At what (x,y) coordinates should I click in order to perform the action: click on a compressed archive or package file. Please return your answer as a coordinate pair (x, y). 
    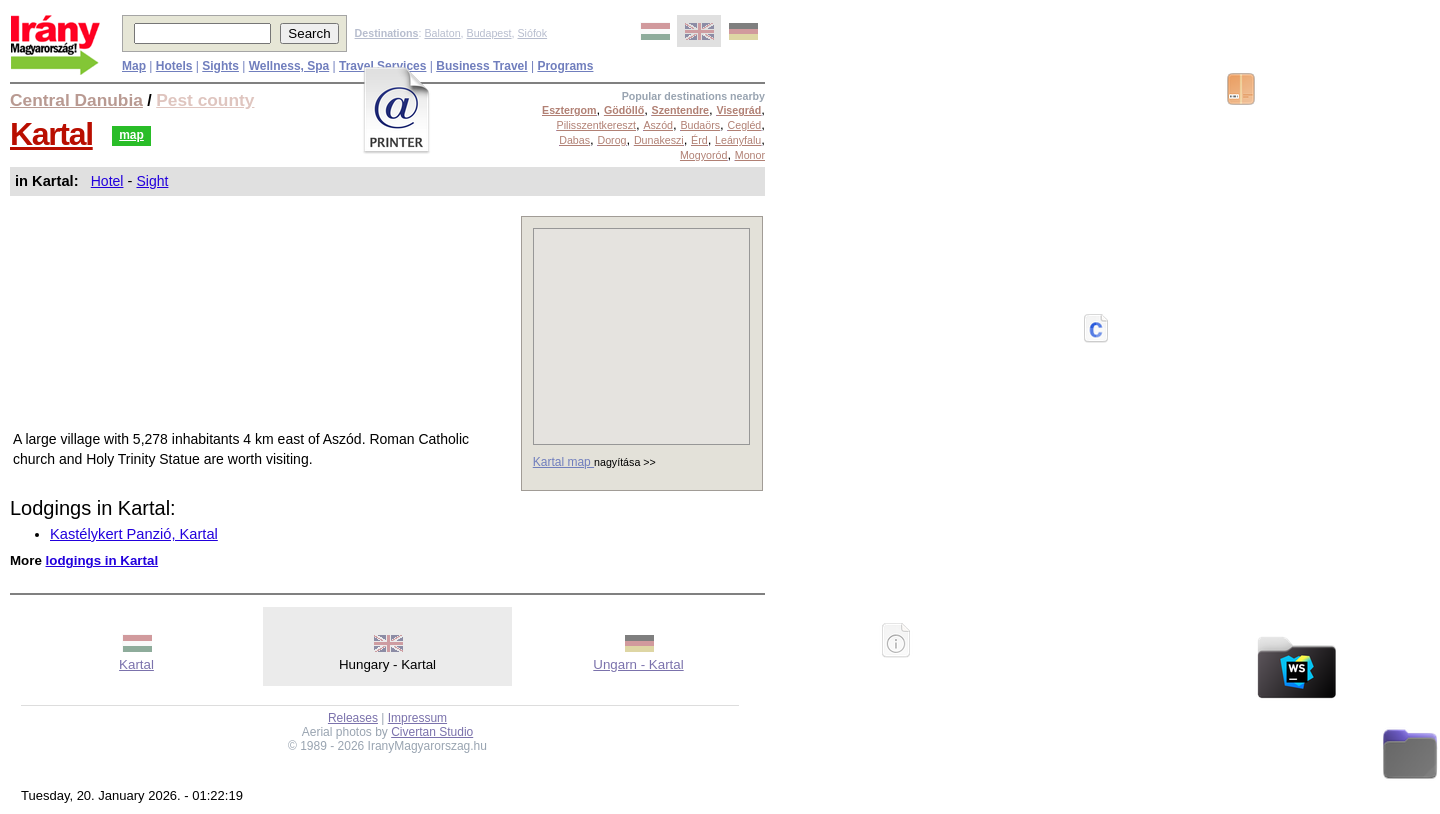
    Looking at the image, I should click on (1241, 89).